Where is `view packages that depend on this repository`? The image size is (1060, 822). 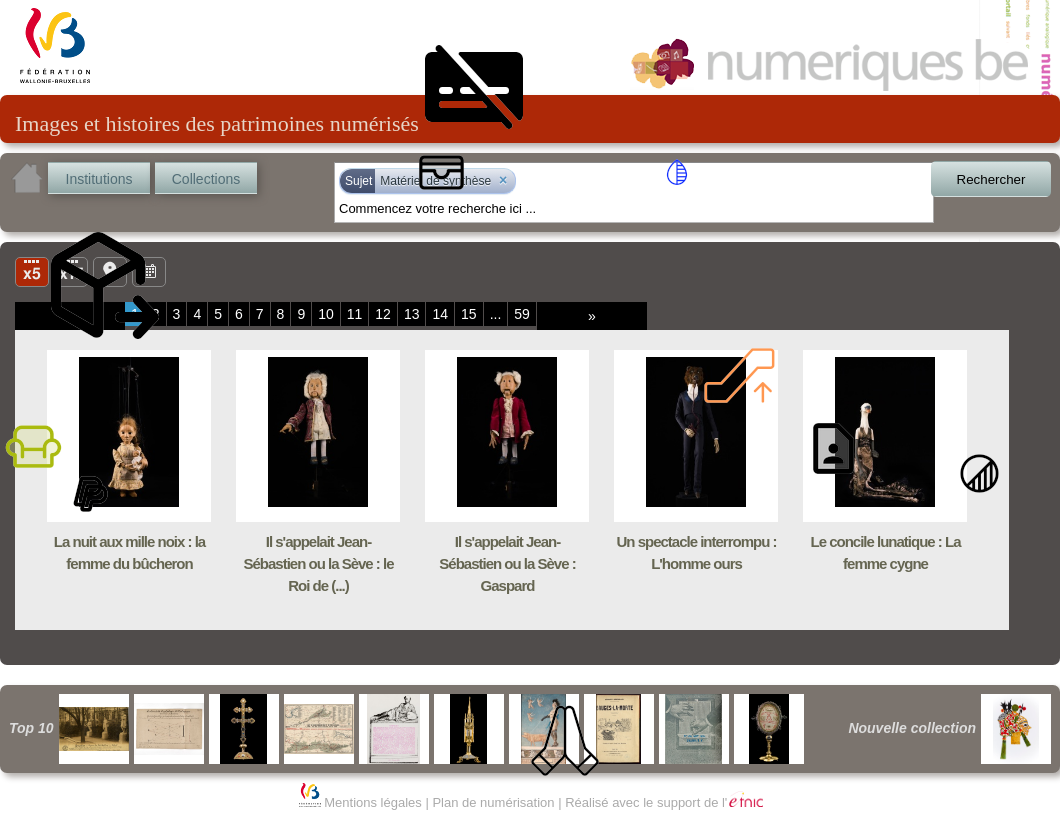
view packages that depend on this repository is located at coordinates (105, 285).